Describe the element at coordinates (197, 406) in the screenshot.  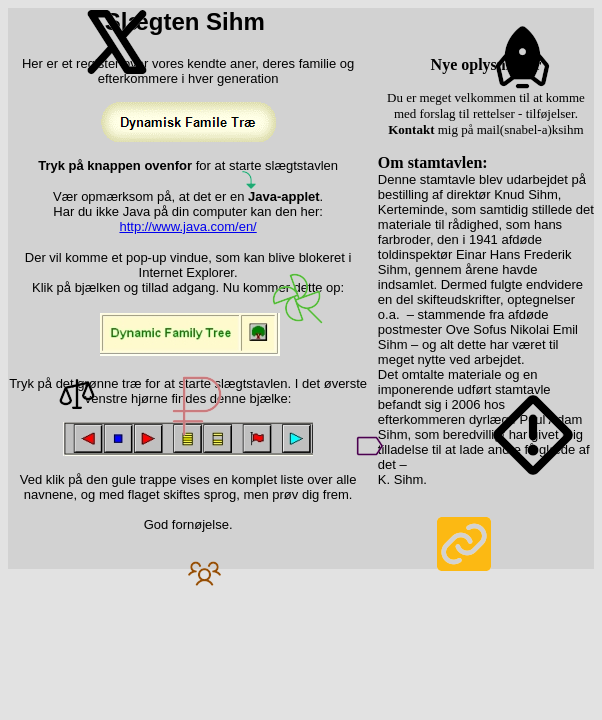
I see `indicates Russian ruble currency` at that location.